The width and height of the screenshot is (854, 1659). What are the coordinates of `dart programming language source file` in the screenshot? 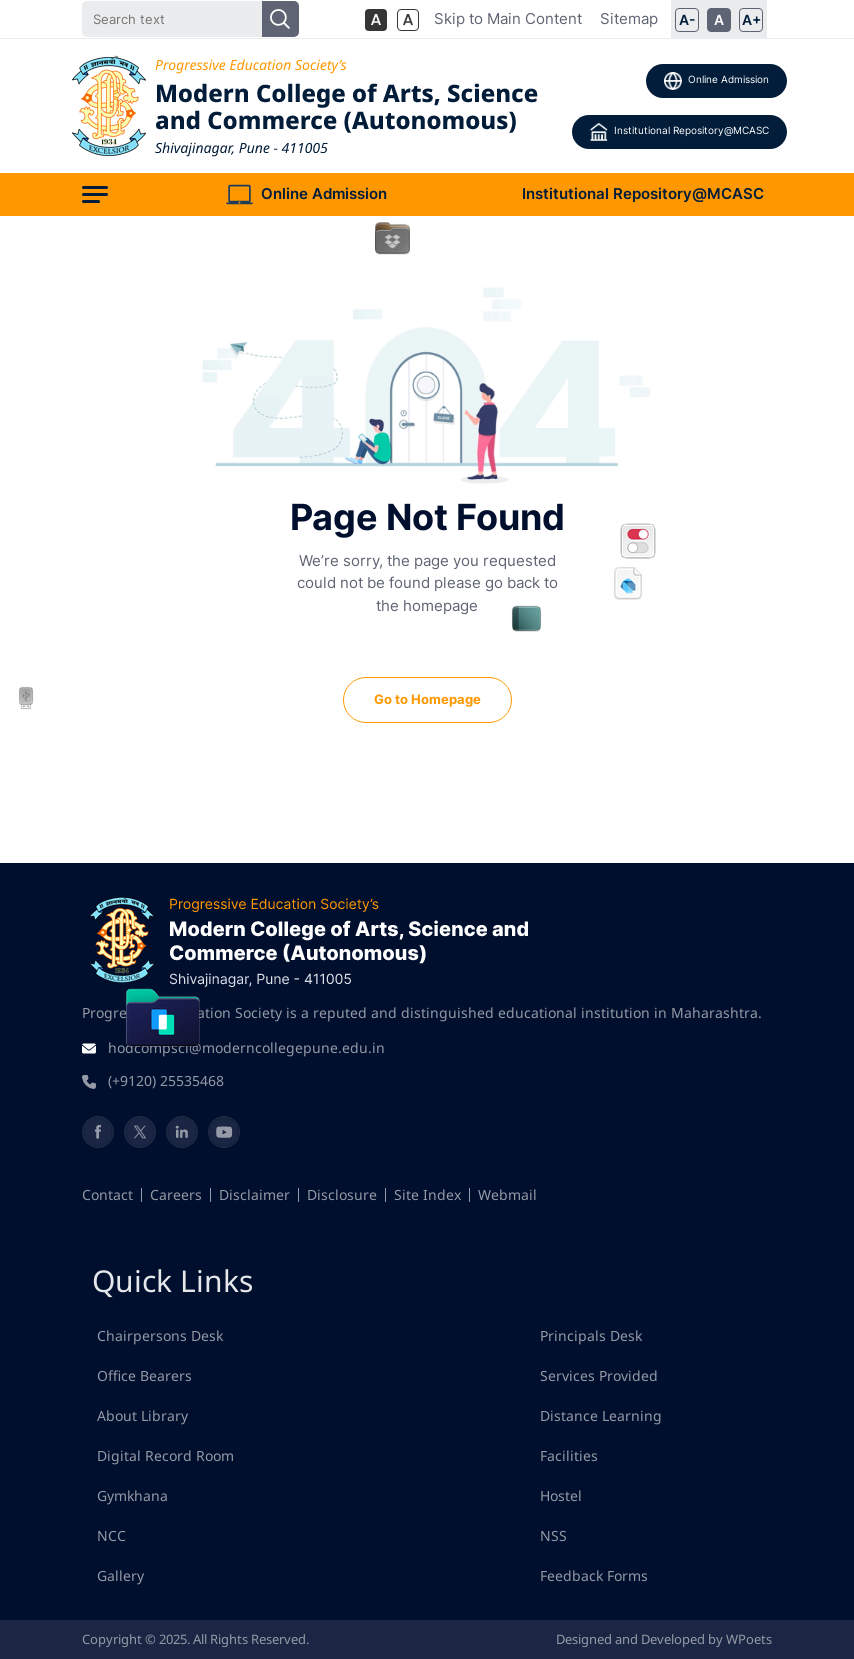 It's located at (628, 583).